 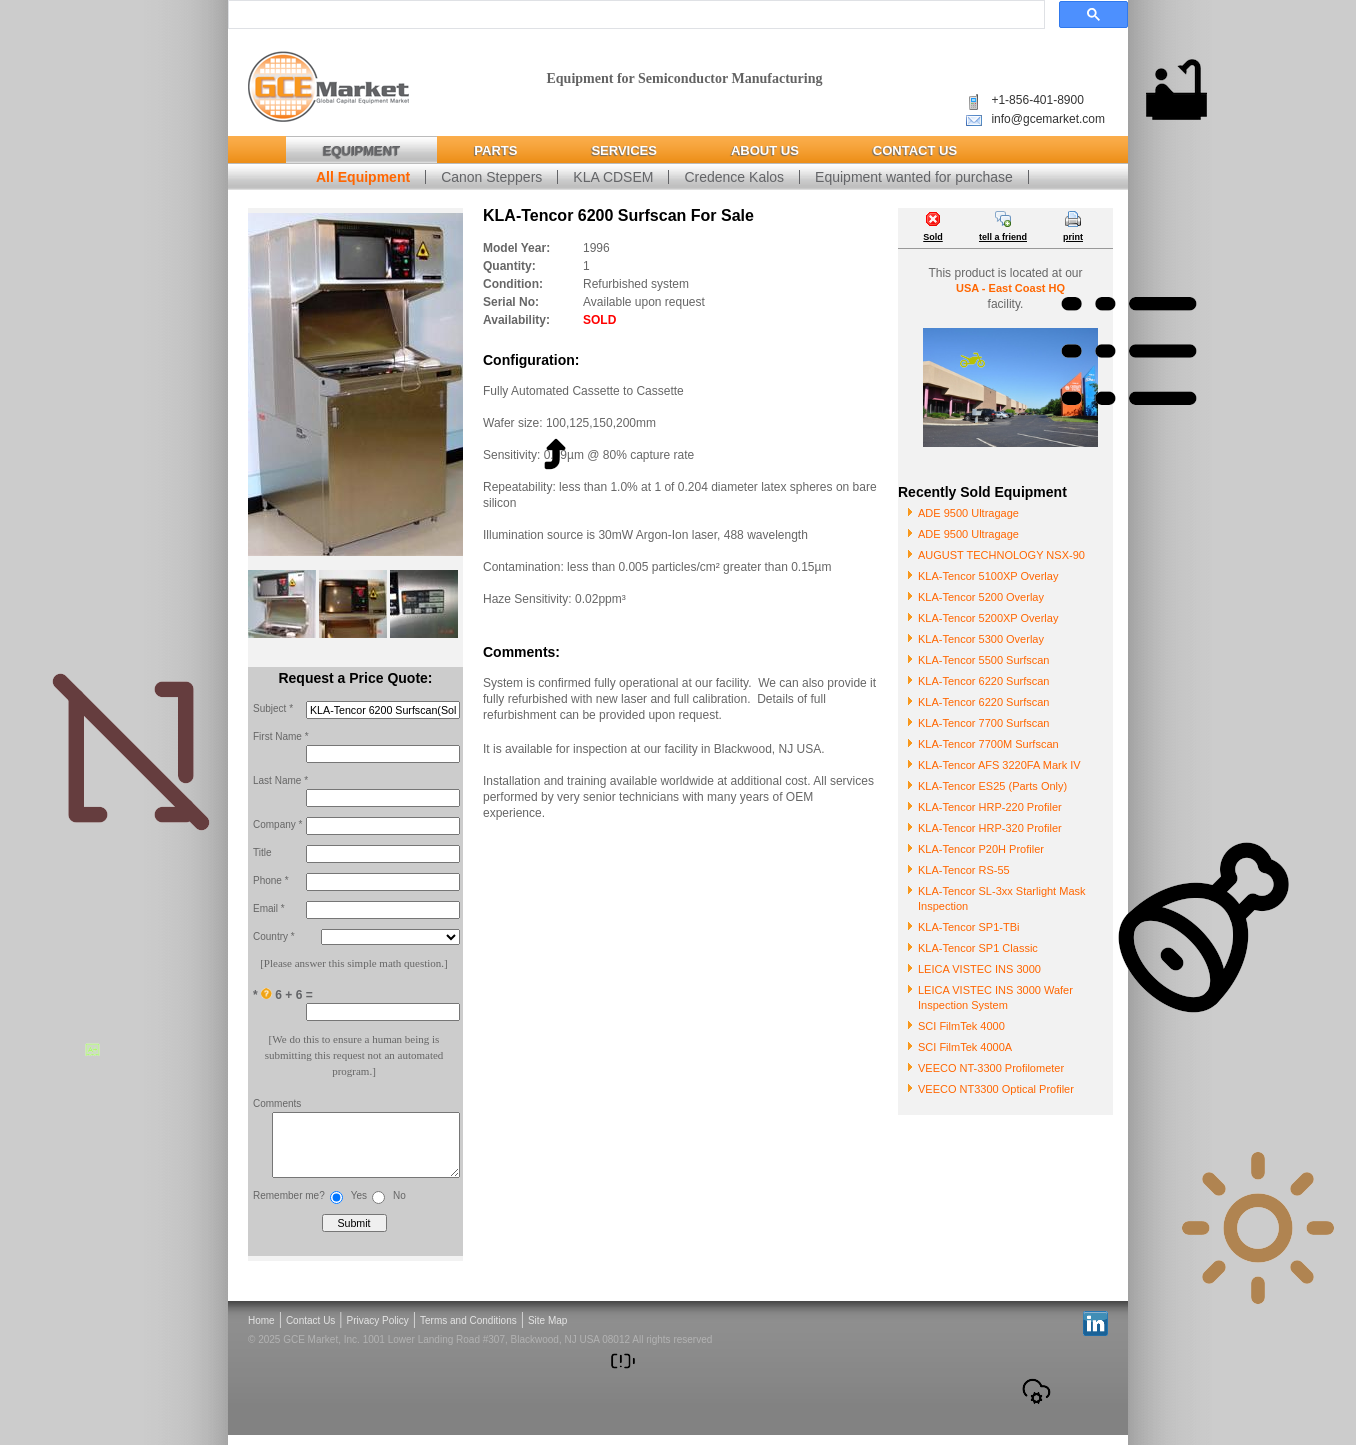 I want to click on indicates bathroom amenities available, so click(x=1176, y=89).